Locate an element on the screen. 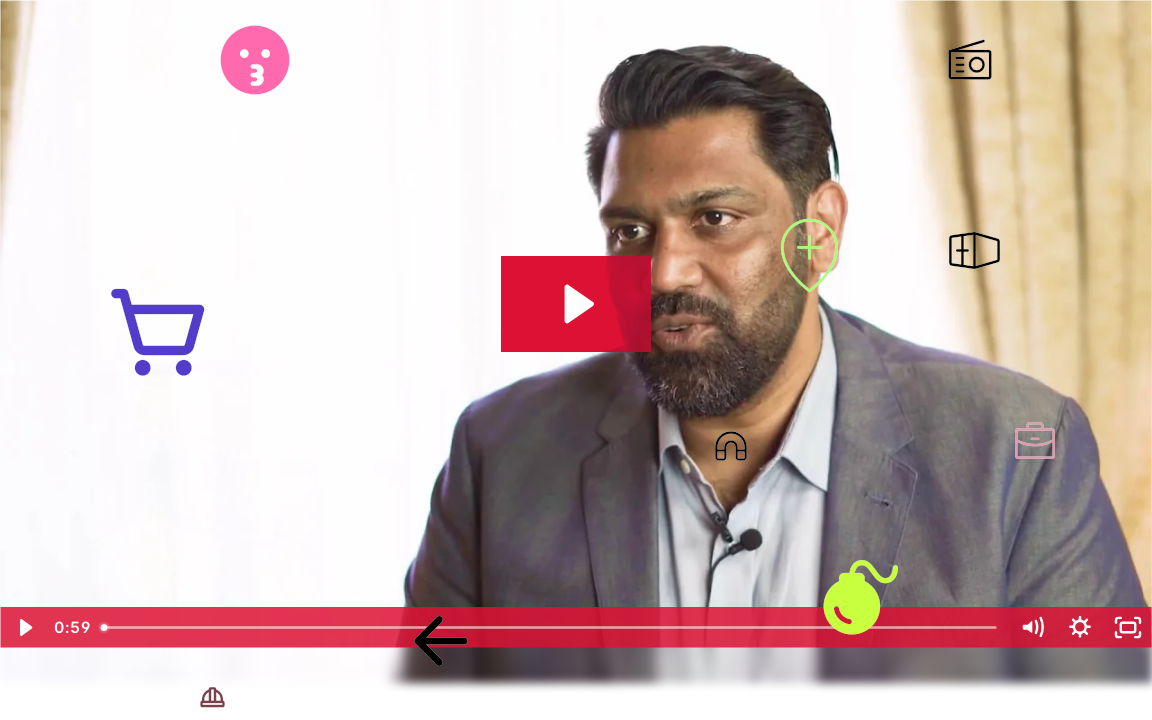 Image resolution: width=1152 pixels, height=720 pixels. access work or business-related features is located at coordinates (1035, 442).